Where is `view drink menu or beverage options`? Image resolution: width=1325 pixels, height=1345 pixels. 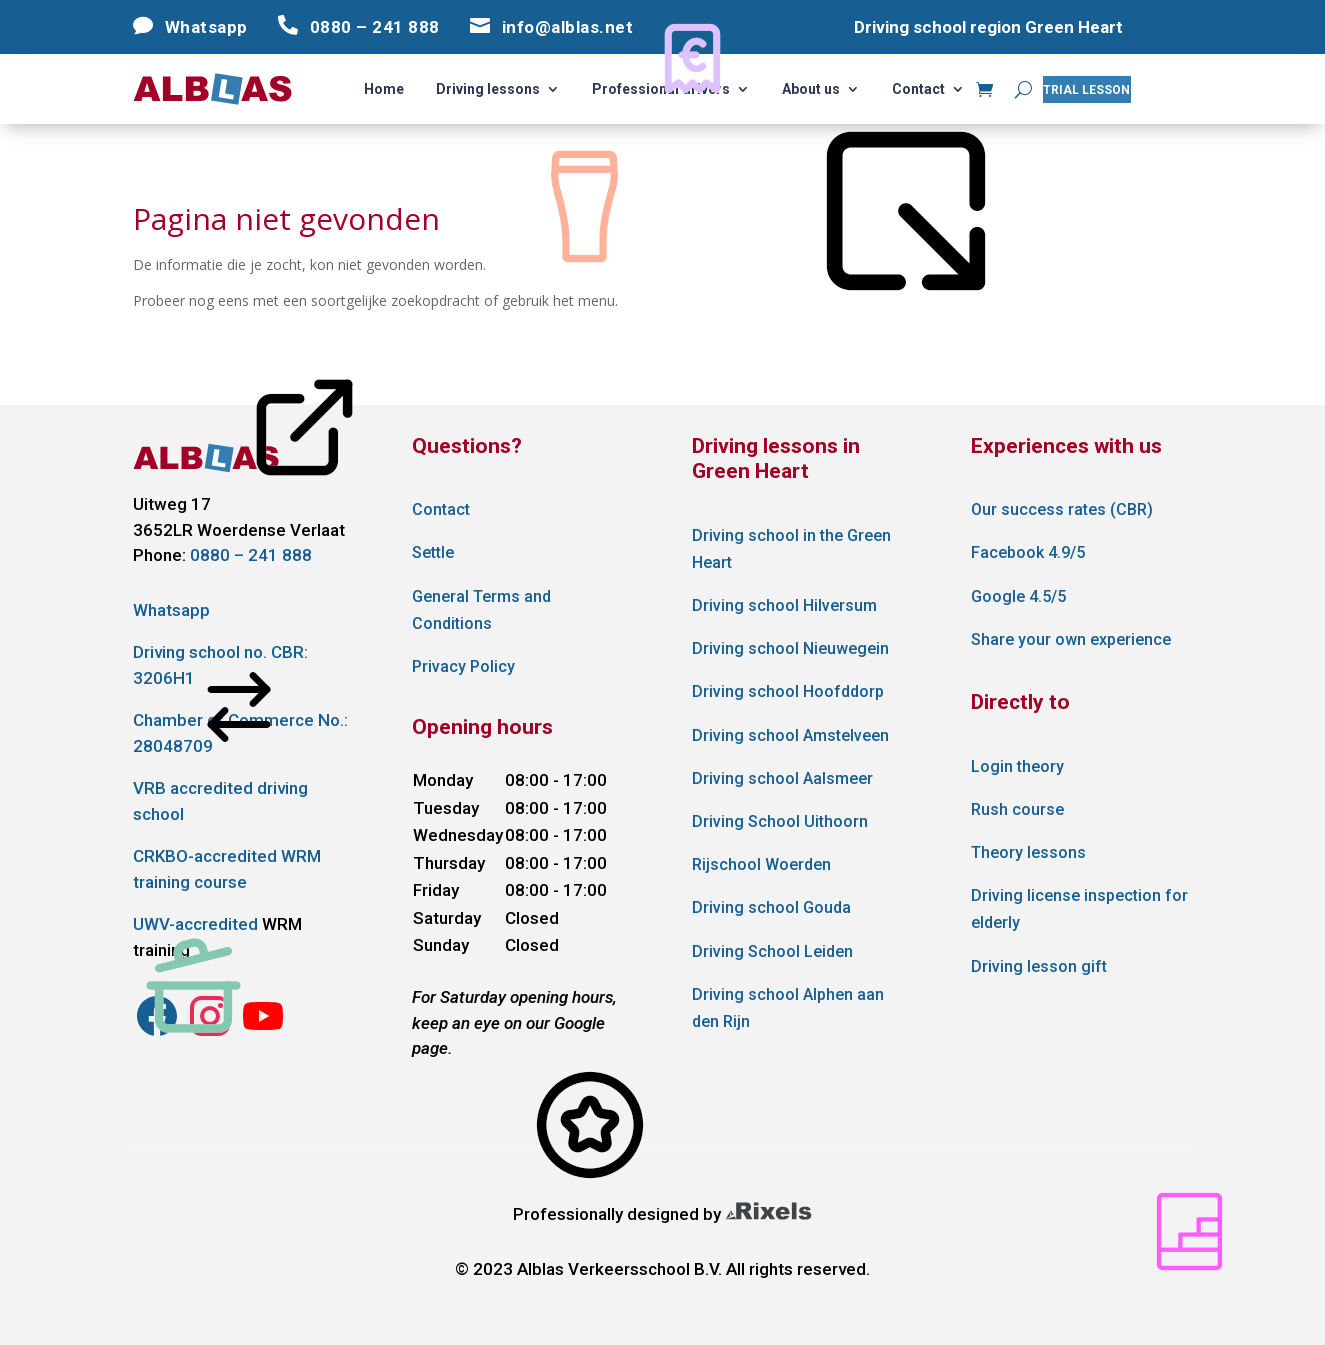
view drink menu or beverage options is located at coordinates (584, 206).